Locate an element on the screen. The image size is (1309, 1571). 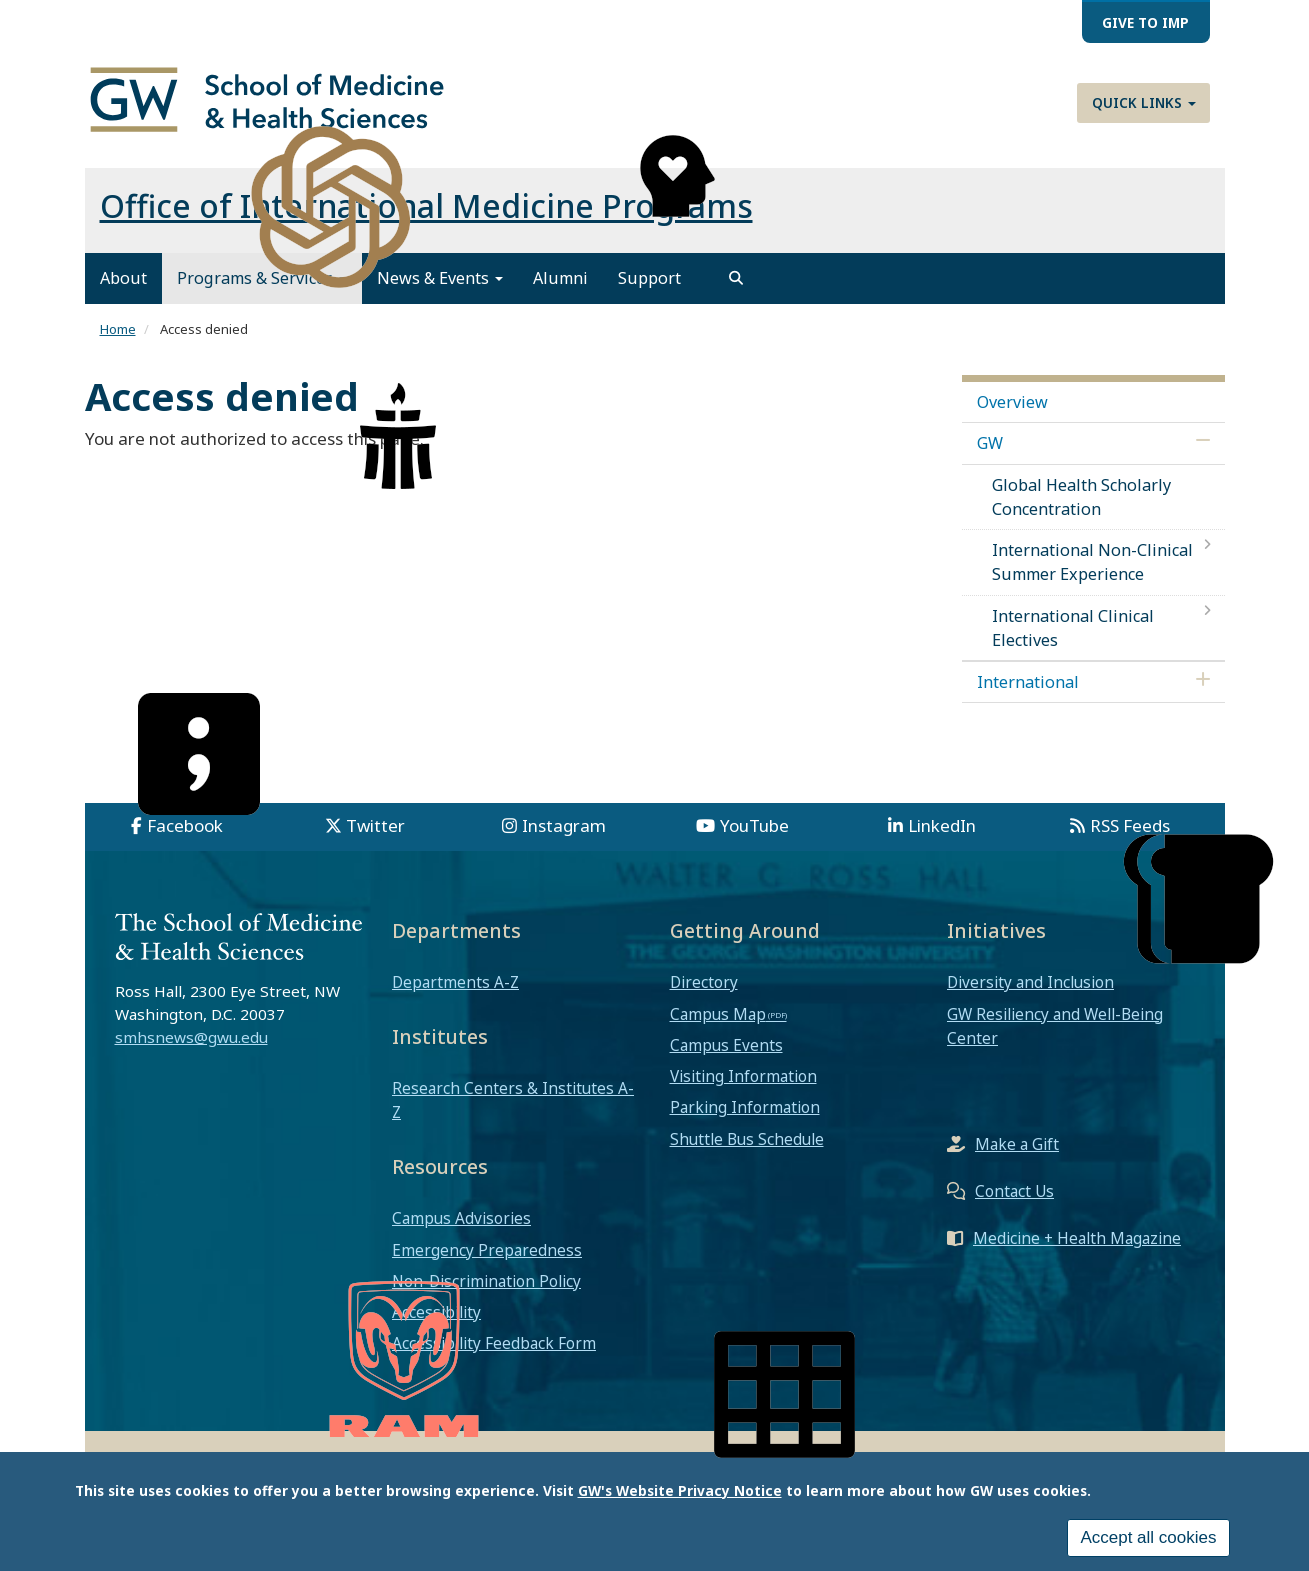
browse bakery or bread products is located at coordinates (1198, 895).